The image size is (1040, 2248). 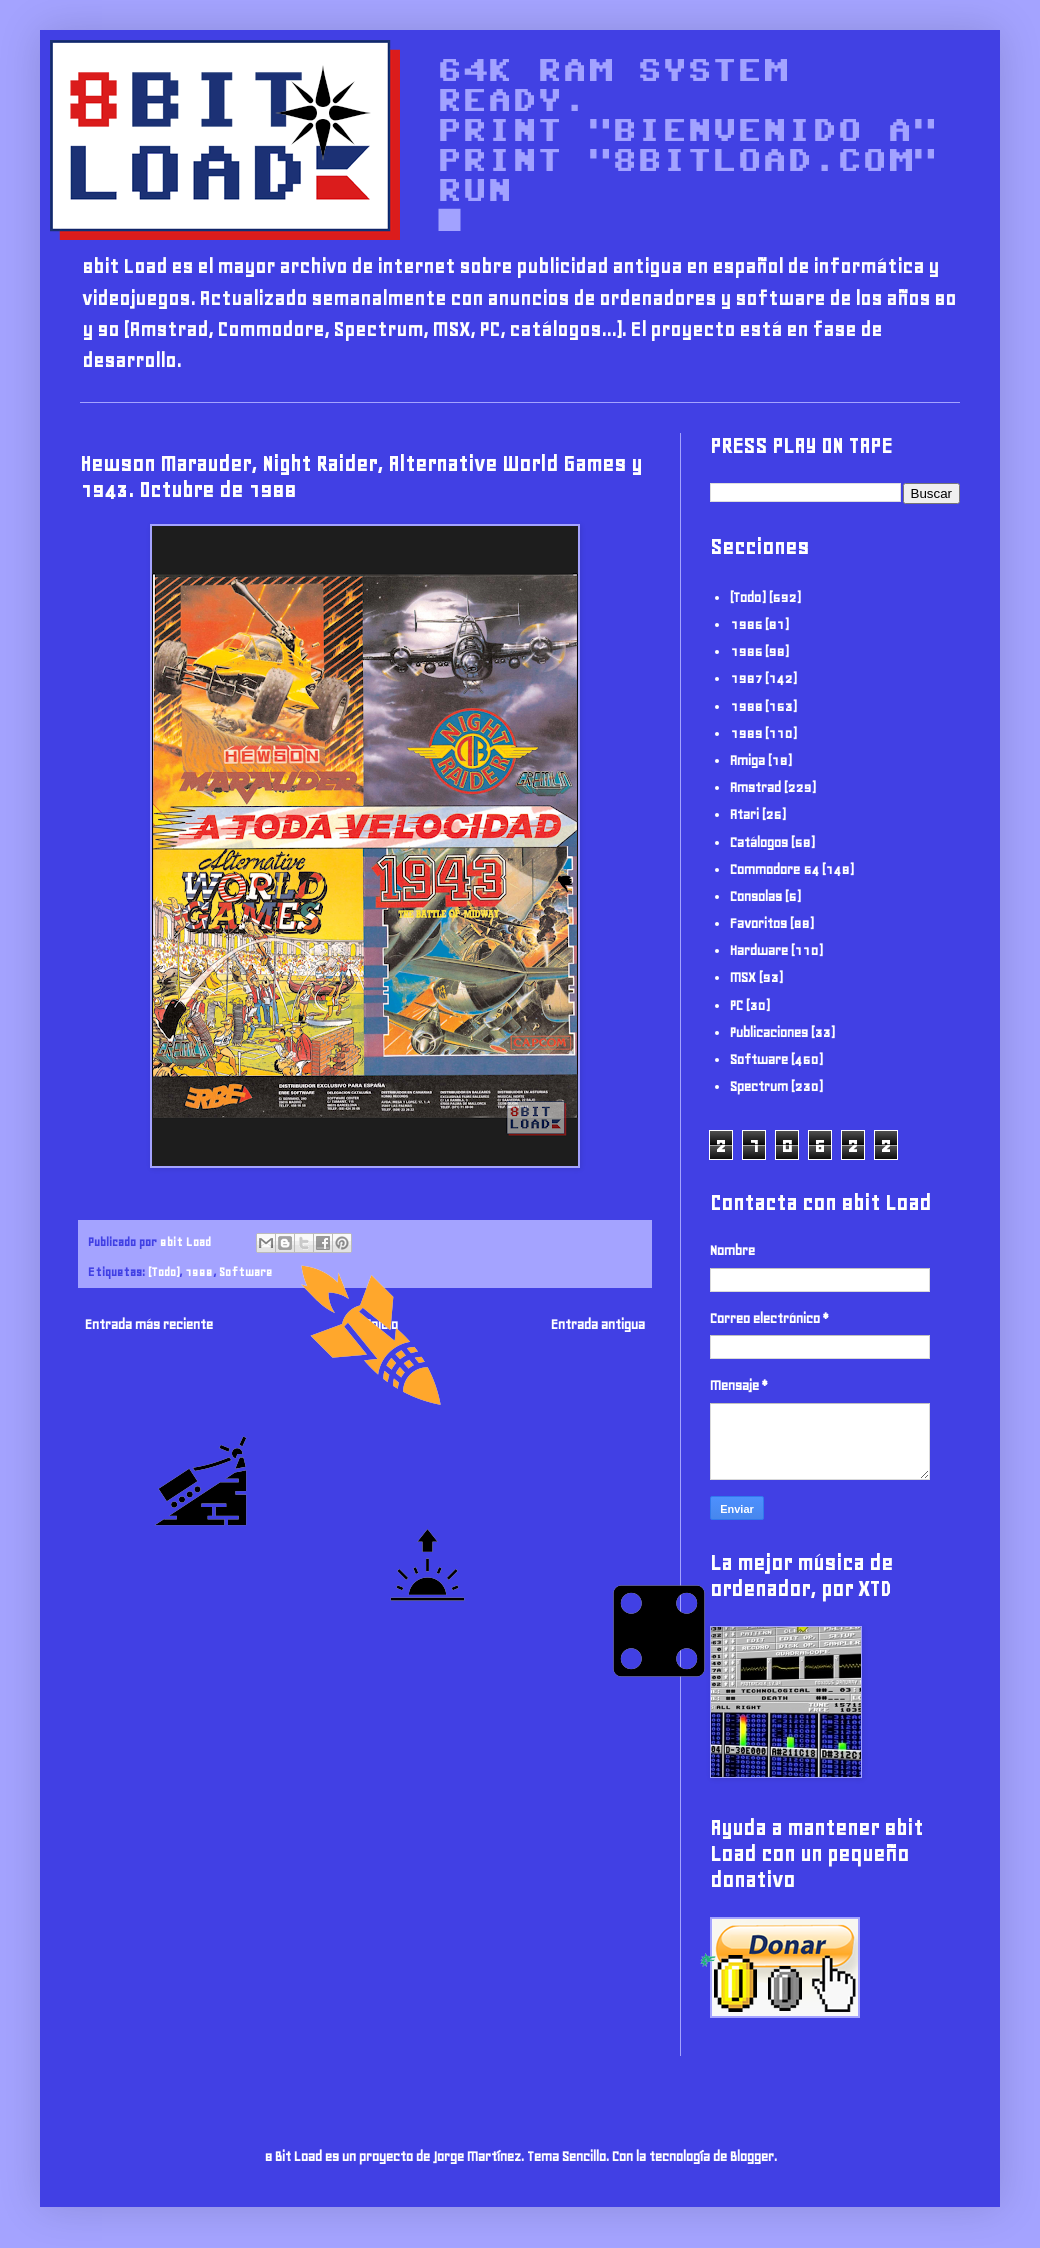 What do you see at coordinates (371, 1333) in the screenshot?
I see `launch or deploy an application` at bounding box center [371, 1333].